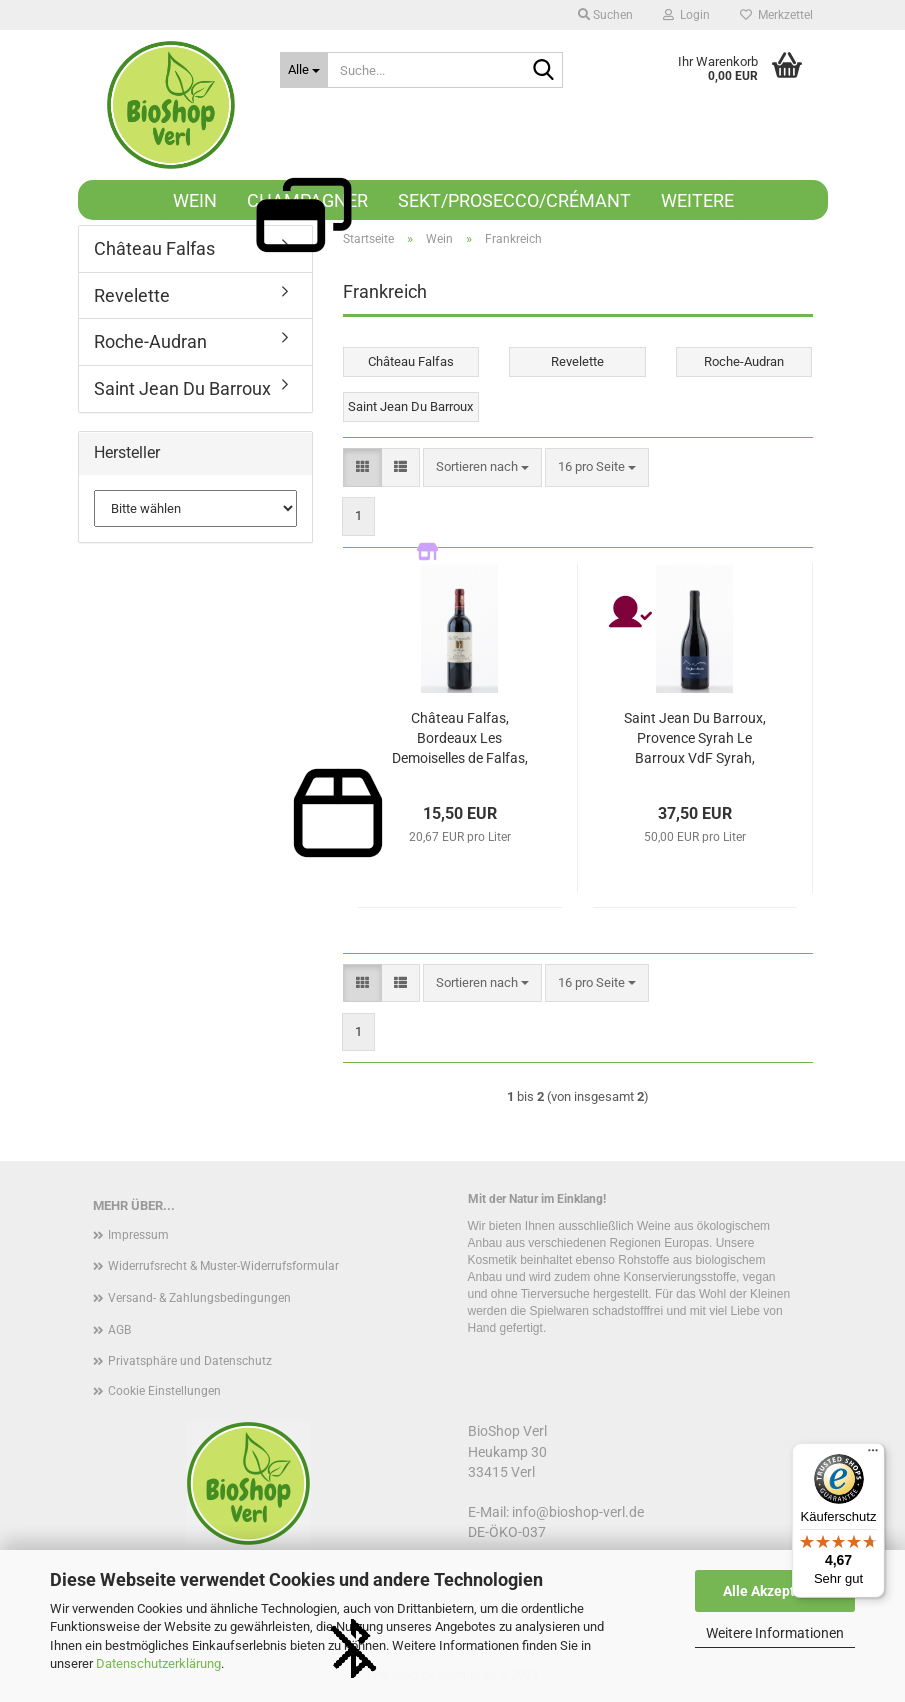  Describe the element at coordinates (338, 813) in the screenshot. I see `view package or shipment details` at that location.